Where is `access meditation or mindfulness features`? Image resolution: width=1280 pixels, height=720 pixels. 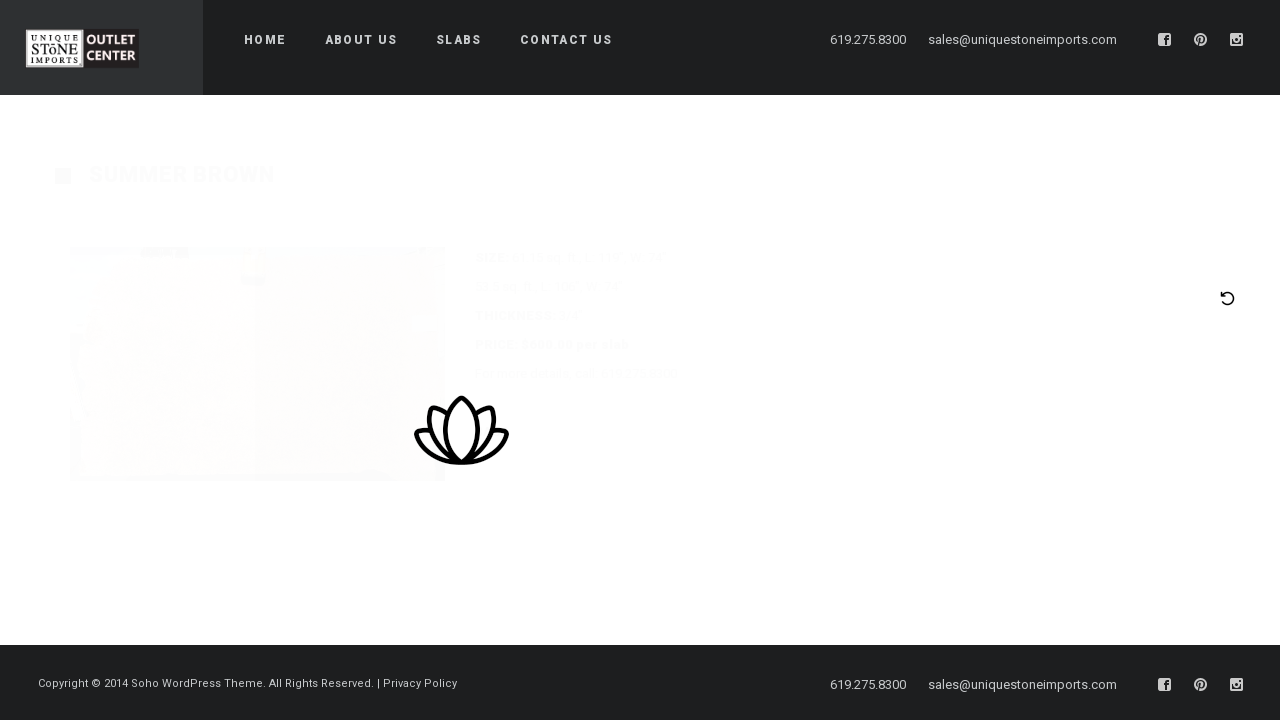
access meditation or mindfulness features is located at coordinates (461, 433).